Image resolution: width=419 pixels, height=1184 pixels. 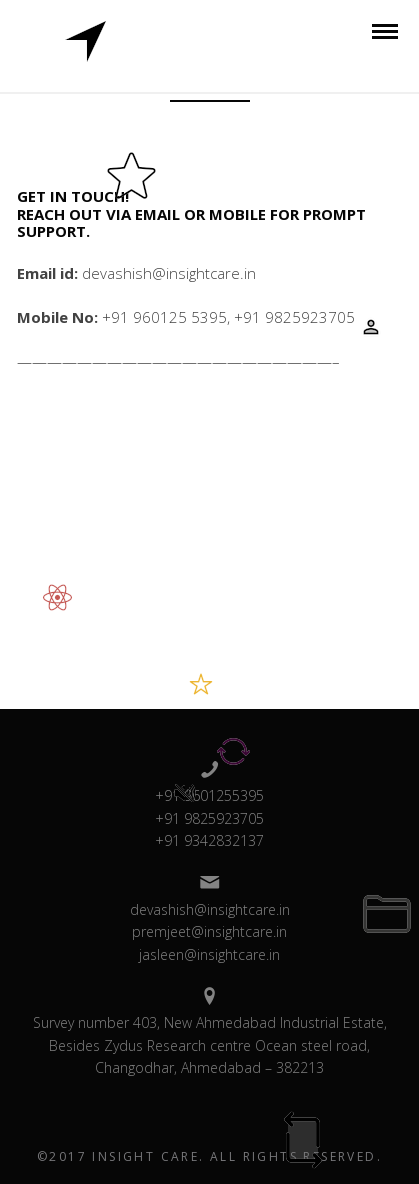 What do you see at coordinates (85, 41) in the screenshot?
I see `navigate to current location` at bounding box center [85, 41].